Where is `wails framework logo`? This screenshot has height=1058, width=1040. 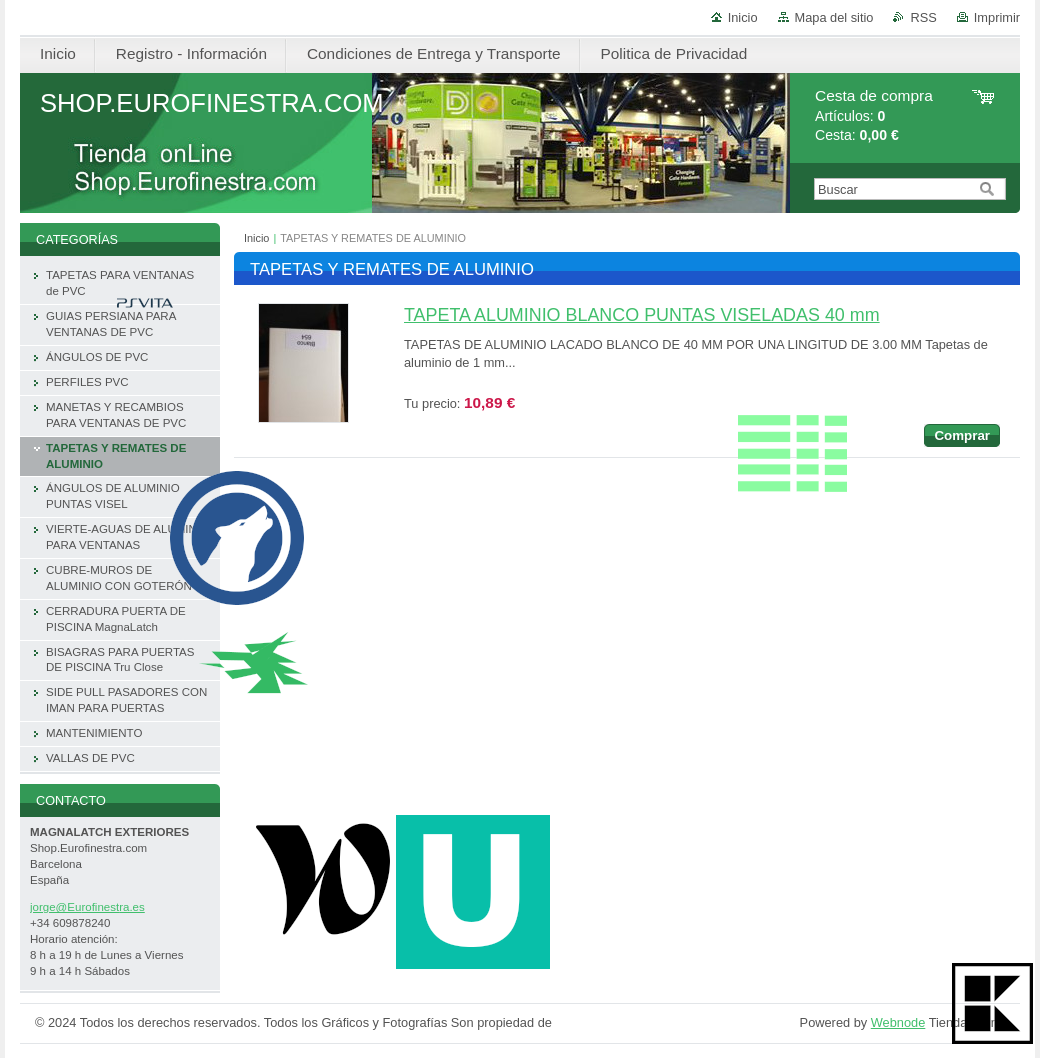 wails framework logo is located at coordinates (253, 662).